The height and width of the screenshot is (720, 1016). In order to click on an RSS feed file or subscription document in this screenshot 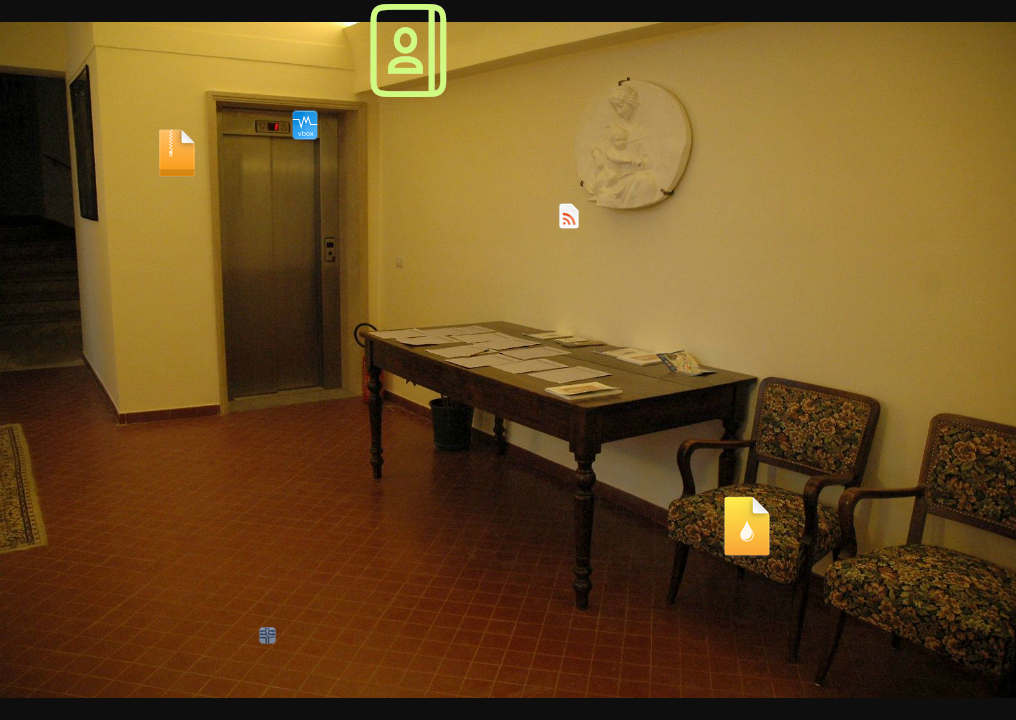, I will do `click(569, 216)`.